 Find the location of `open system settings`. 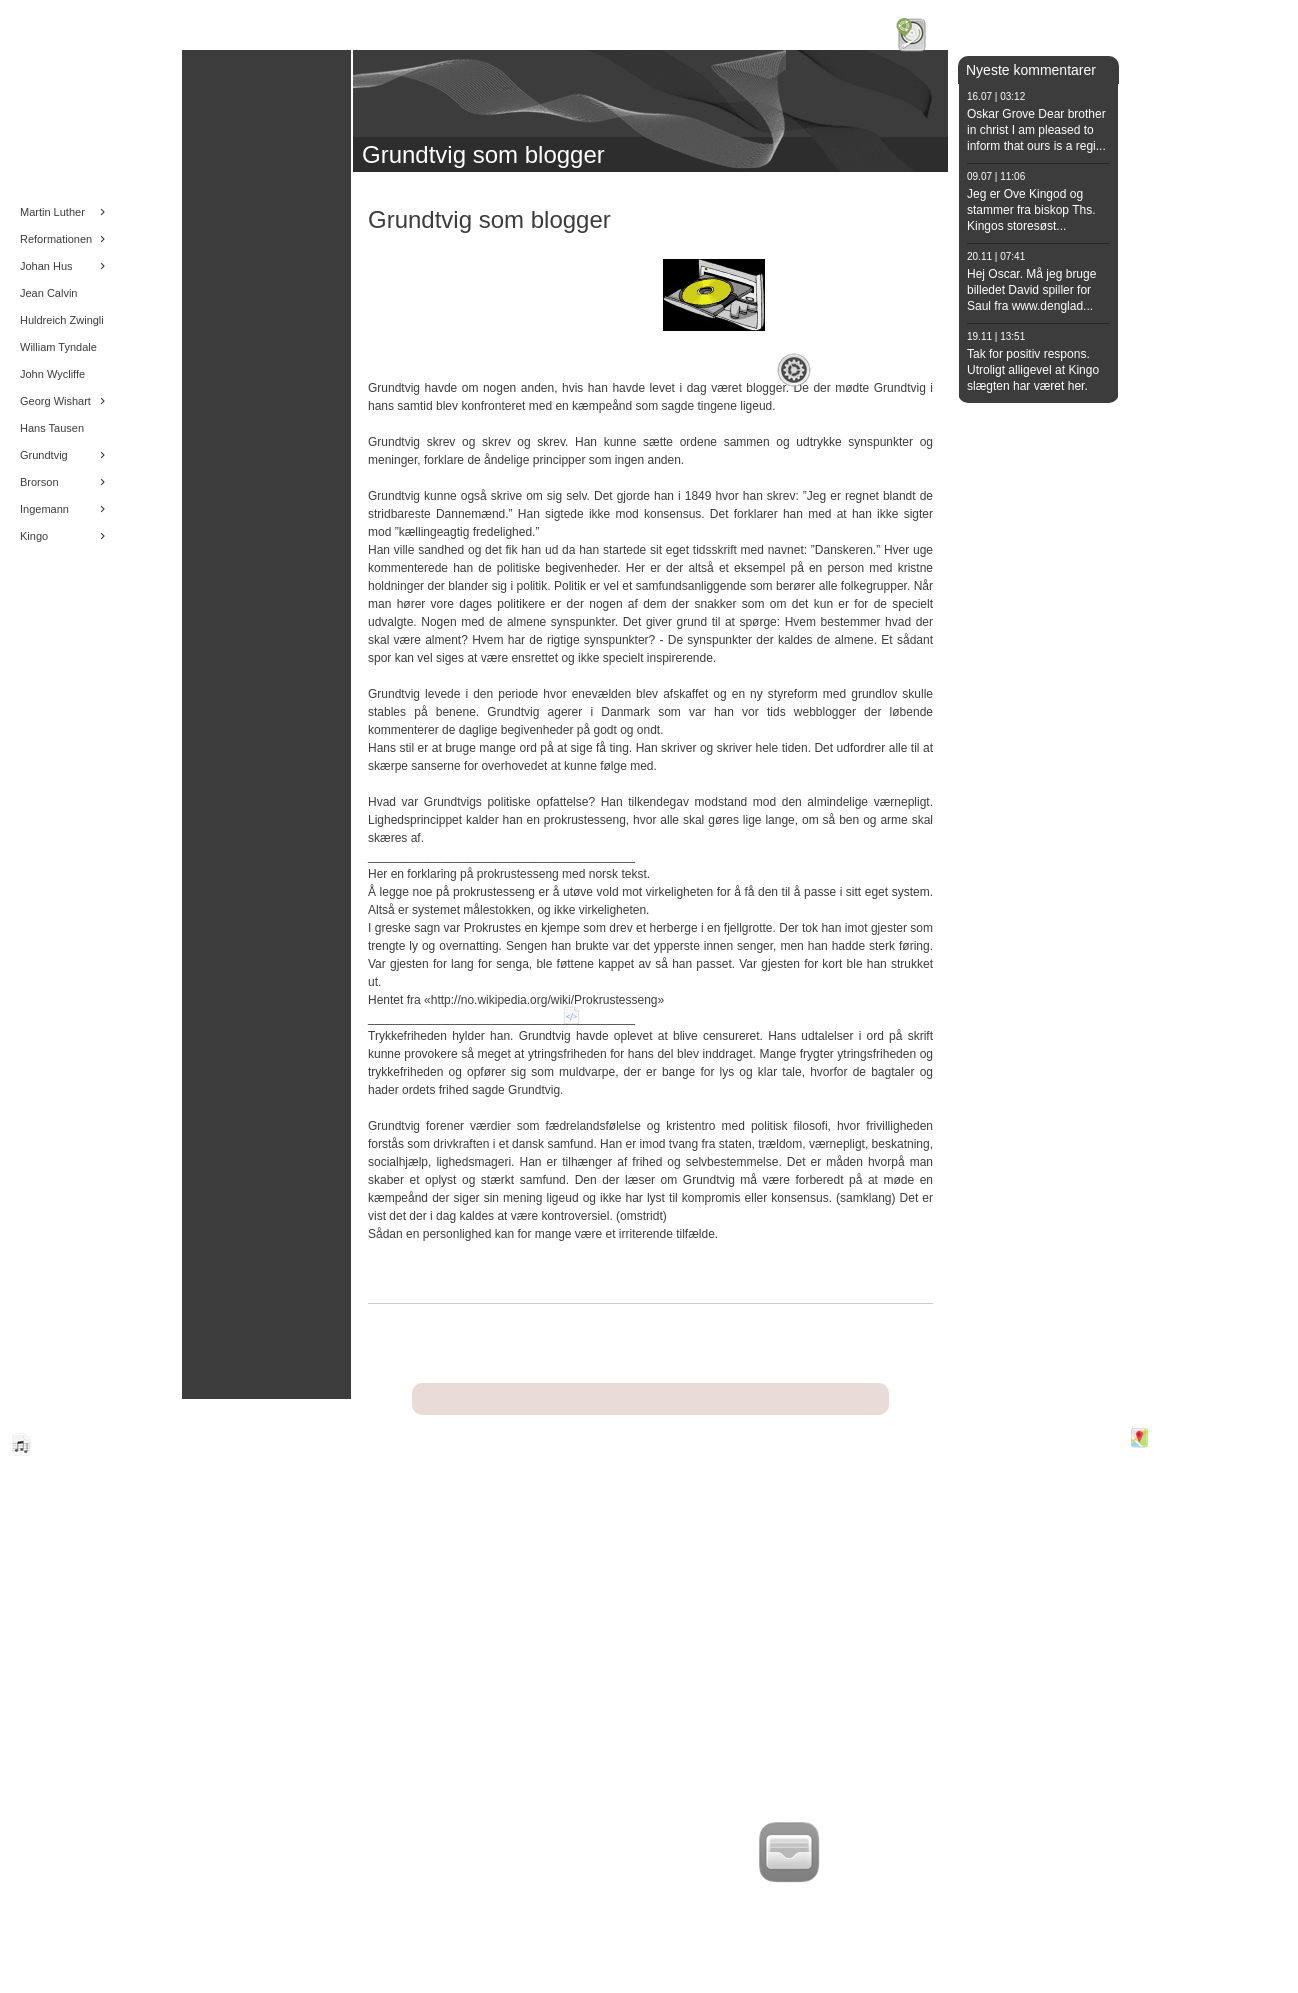

open system settings is located at coordinates (794, 370).